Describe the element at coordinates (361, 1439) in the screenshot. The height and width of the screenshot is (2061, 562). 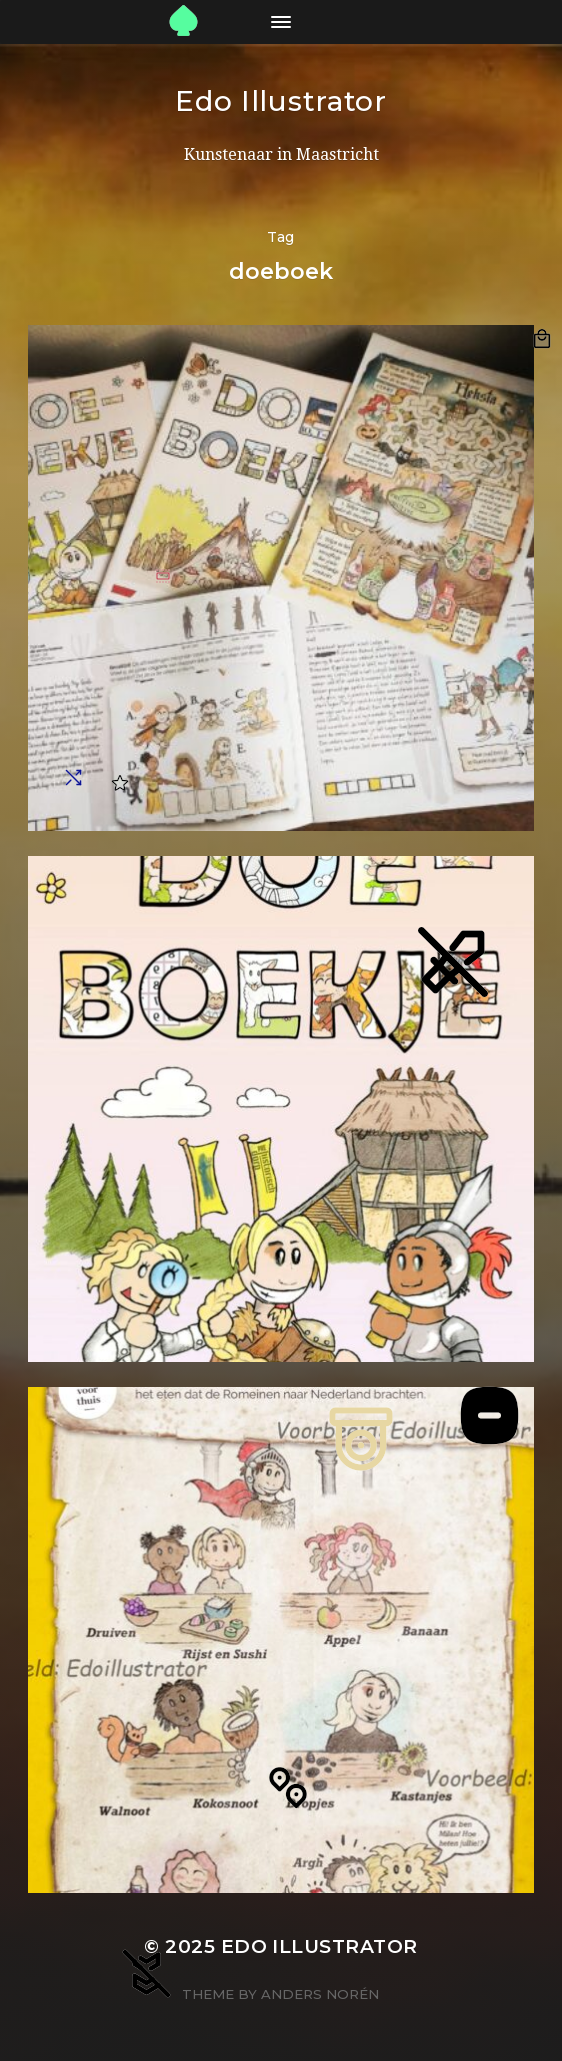
I see `access security camera settings` at that location.